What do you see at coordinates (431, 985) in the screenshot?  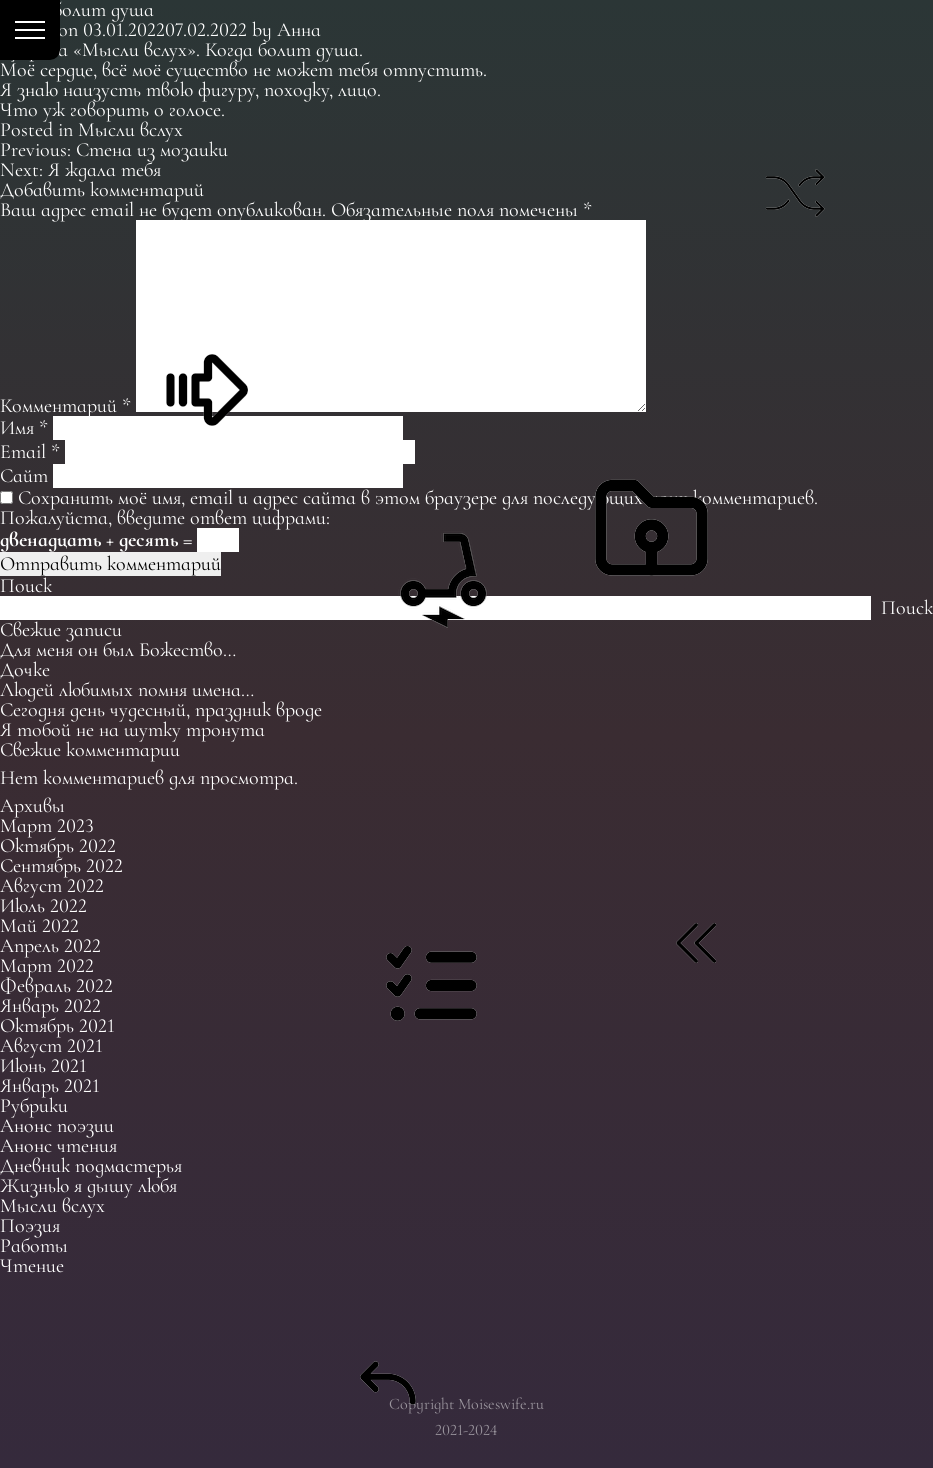 I see `view your task list` at bounding box center [431, 985].